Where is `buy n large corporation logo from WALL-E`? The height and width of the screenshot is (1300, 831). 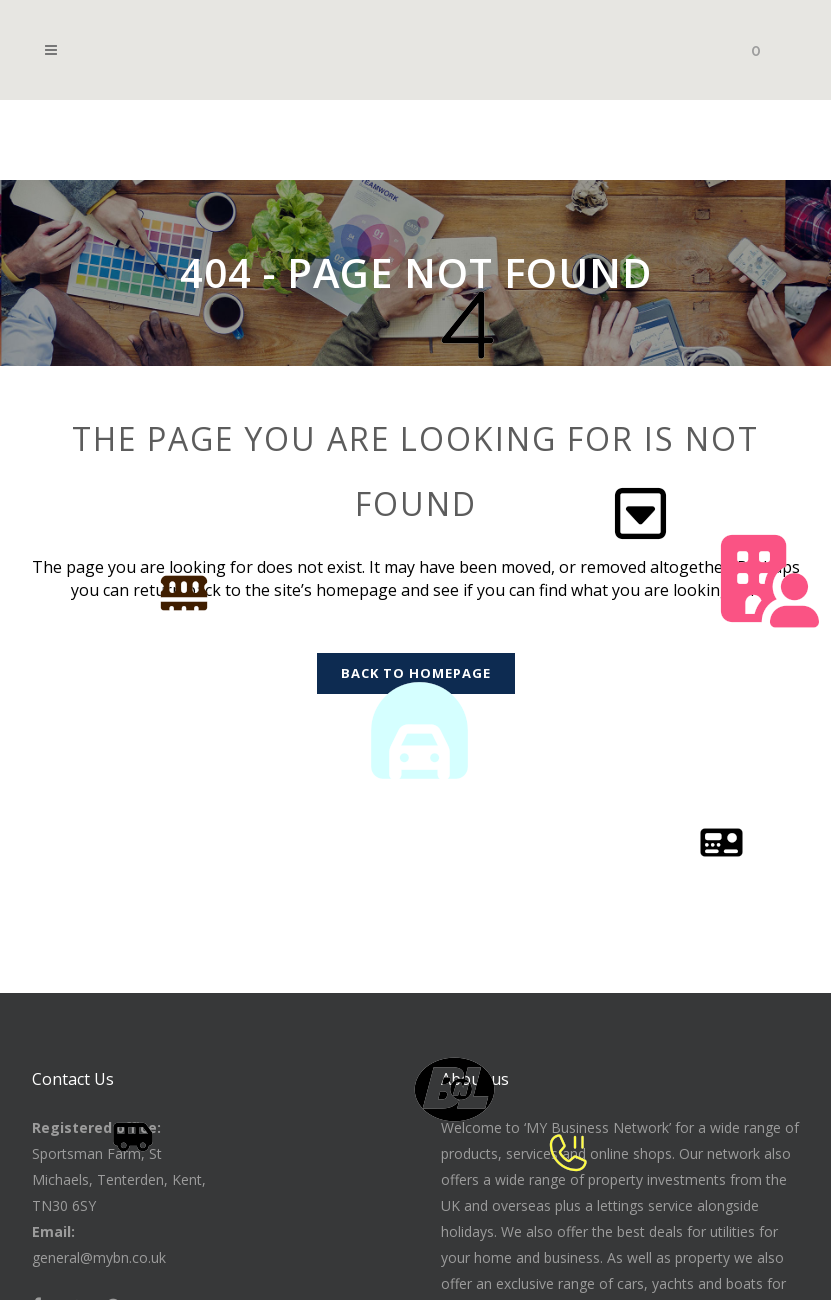
buy n large corporation logo from WALL-E is located at coordinates (454, 1089).